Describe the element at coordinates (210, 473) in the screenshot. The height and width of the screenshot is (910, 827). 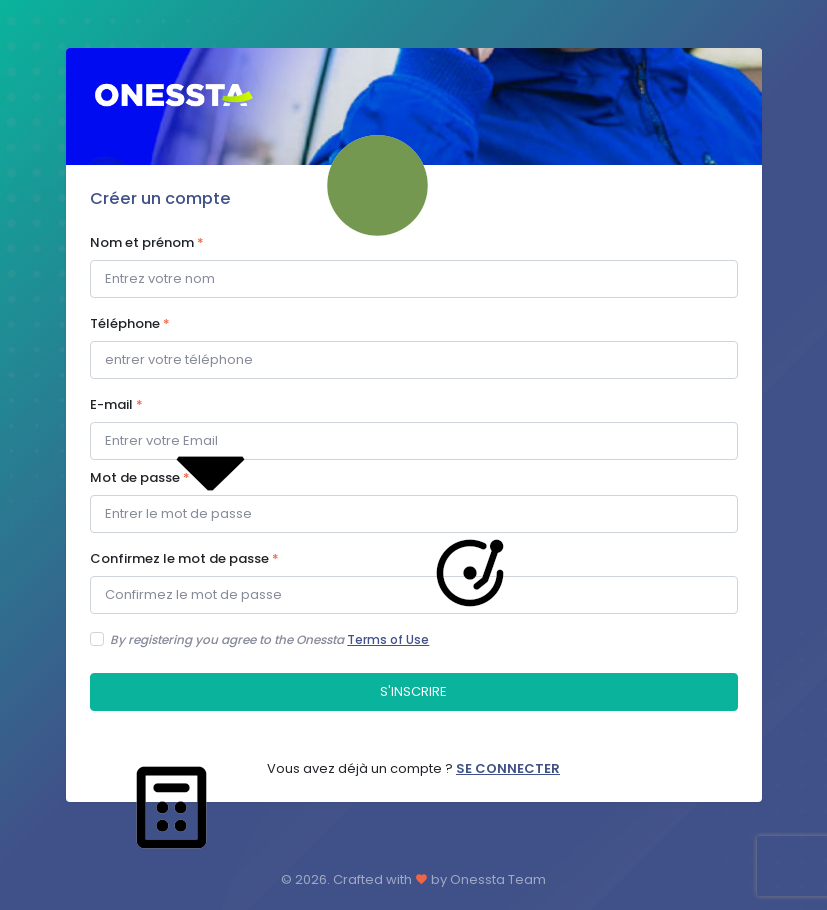
I see `expand a dropdown menu or list` at that location.